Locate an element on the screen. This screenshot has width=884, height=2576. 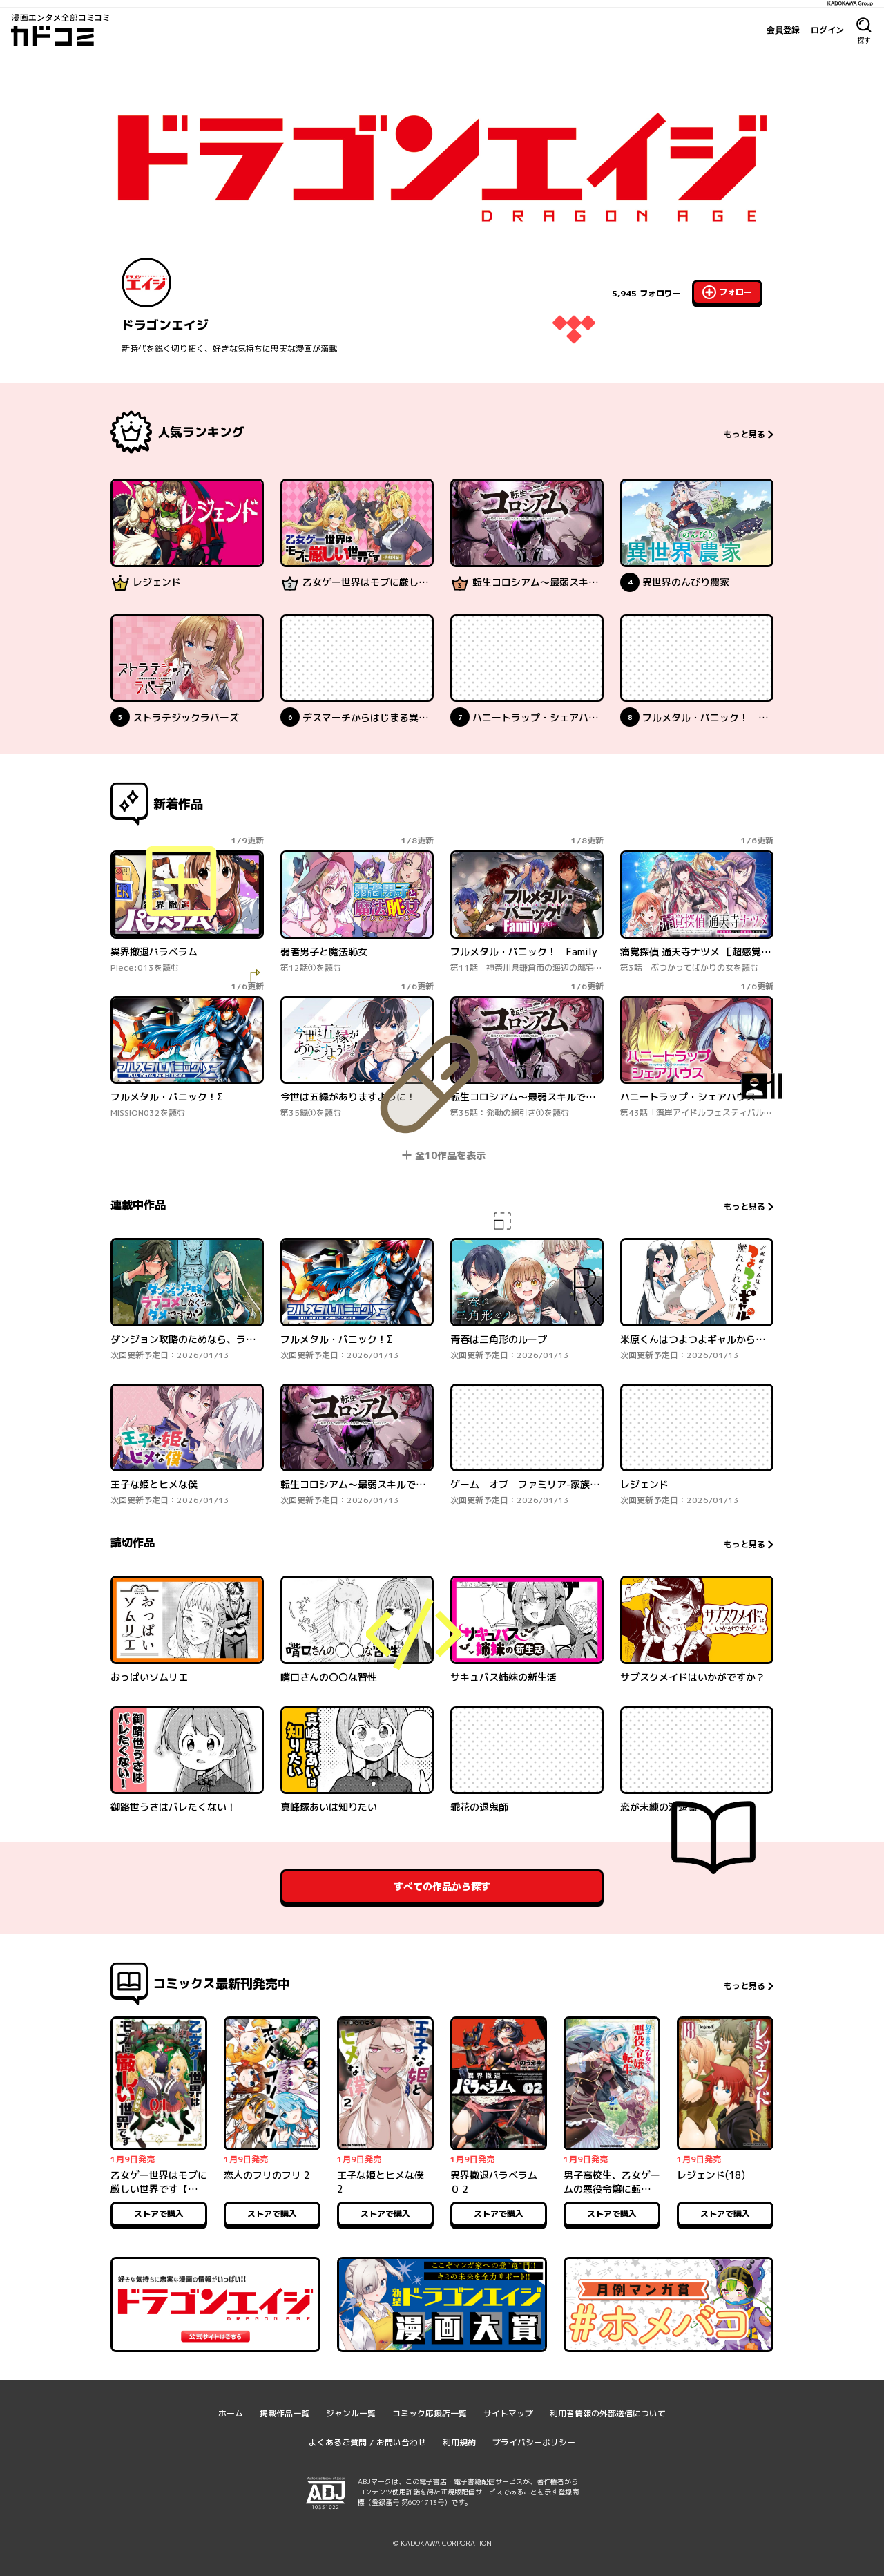
view prescription details is located at coordinates (586, 1287).